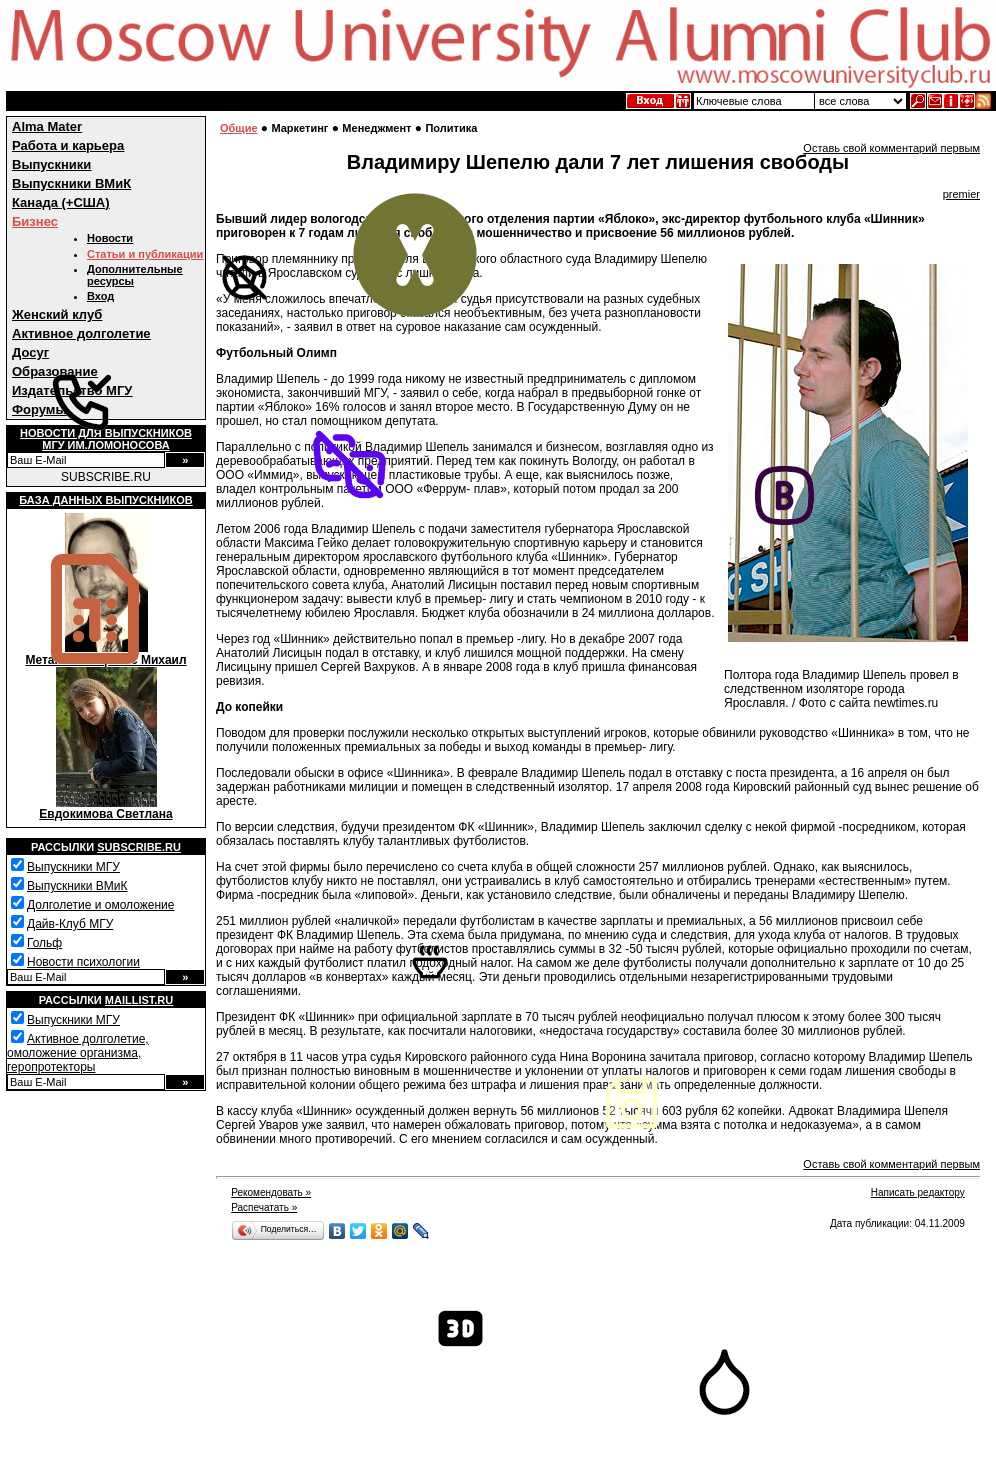 The width and height of the screenshot is (996, 1480). Describe the element at coordinates (631, 1102) in the screenshot. I see `save current file or document` at that location.